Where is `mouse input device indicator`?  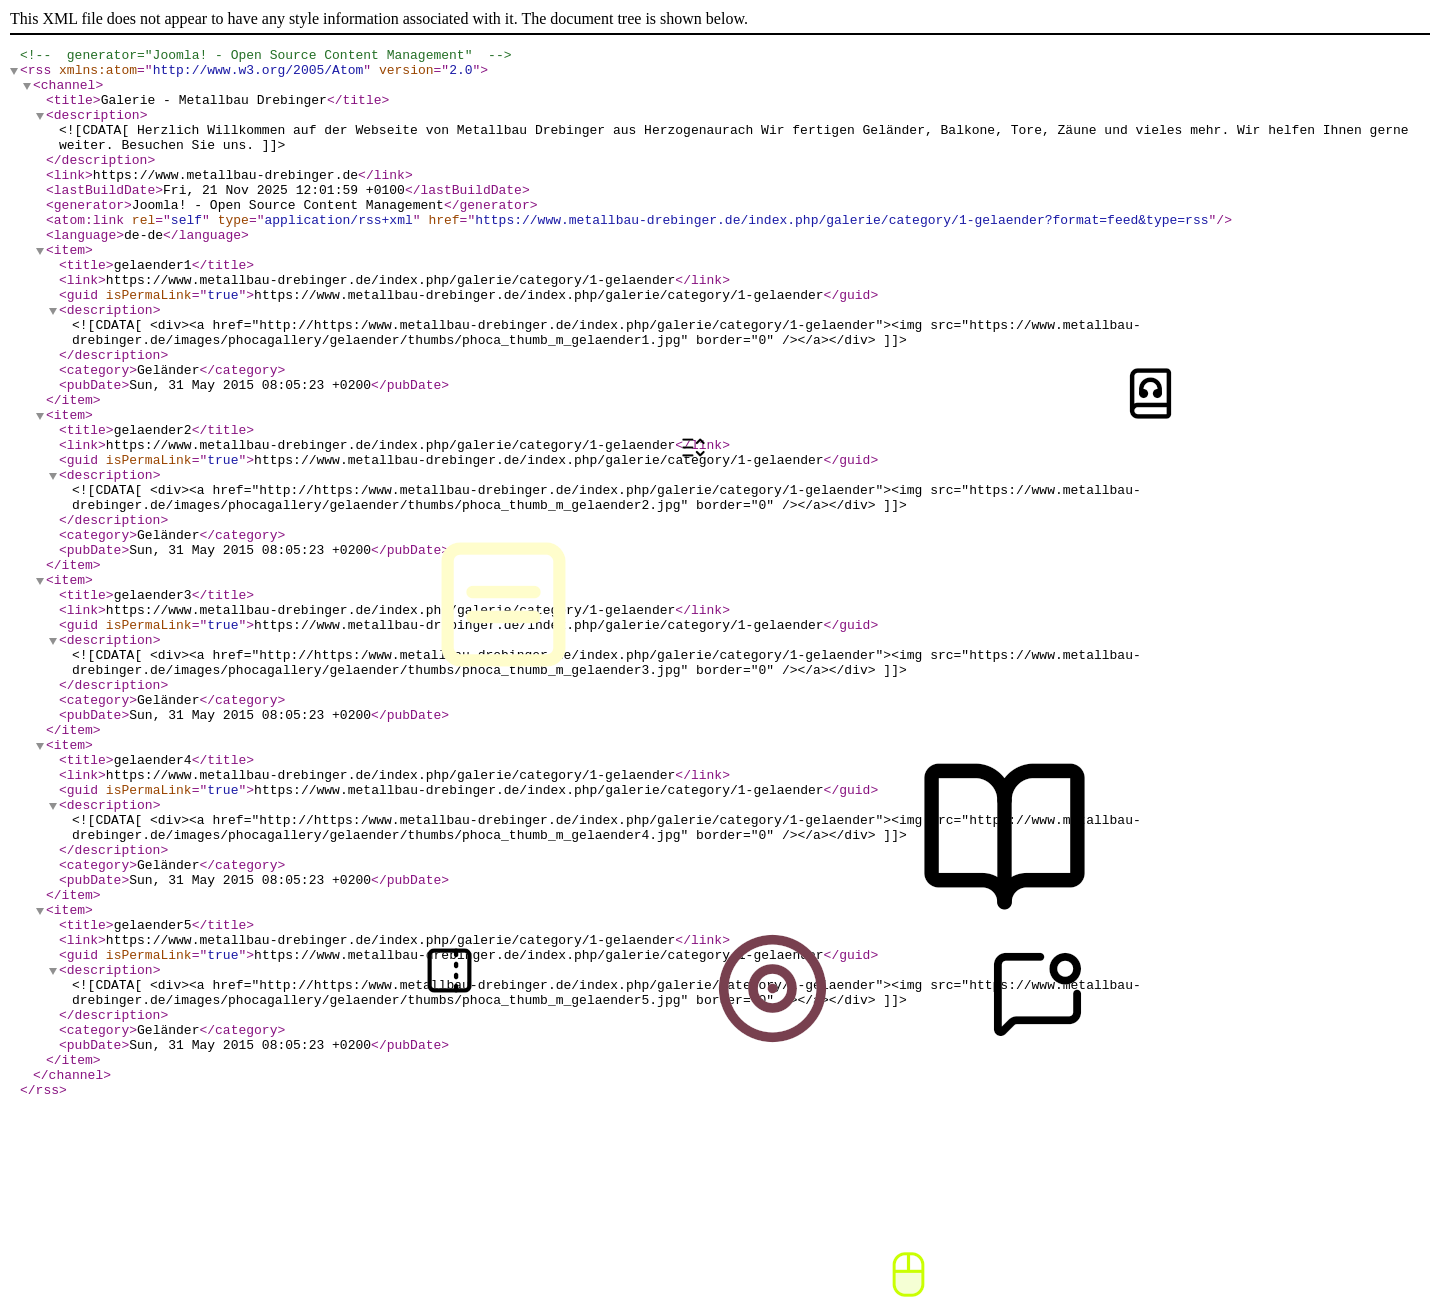 mouse input device indicator is located at coordinates (908, 1274).